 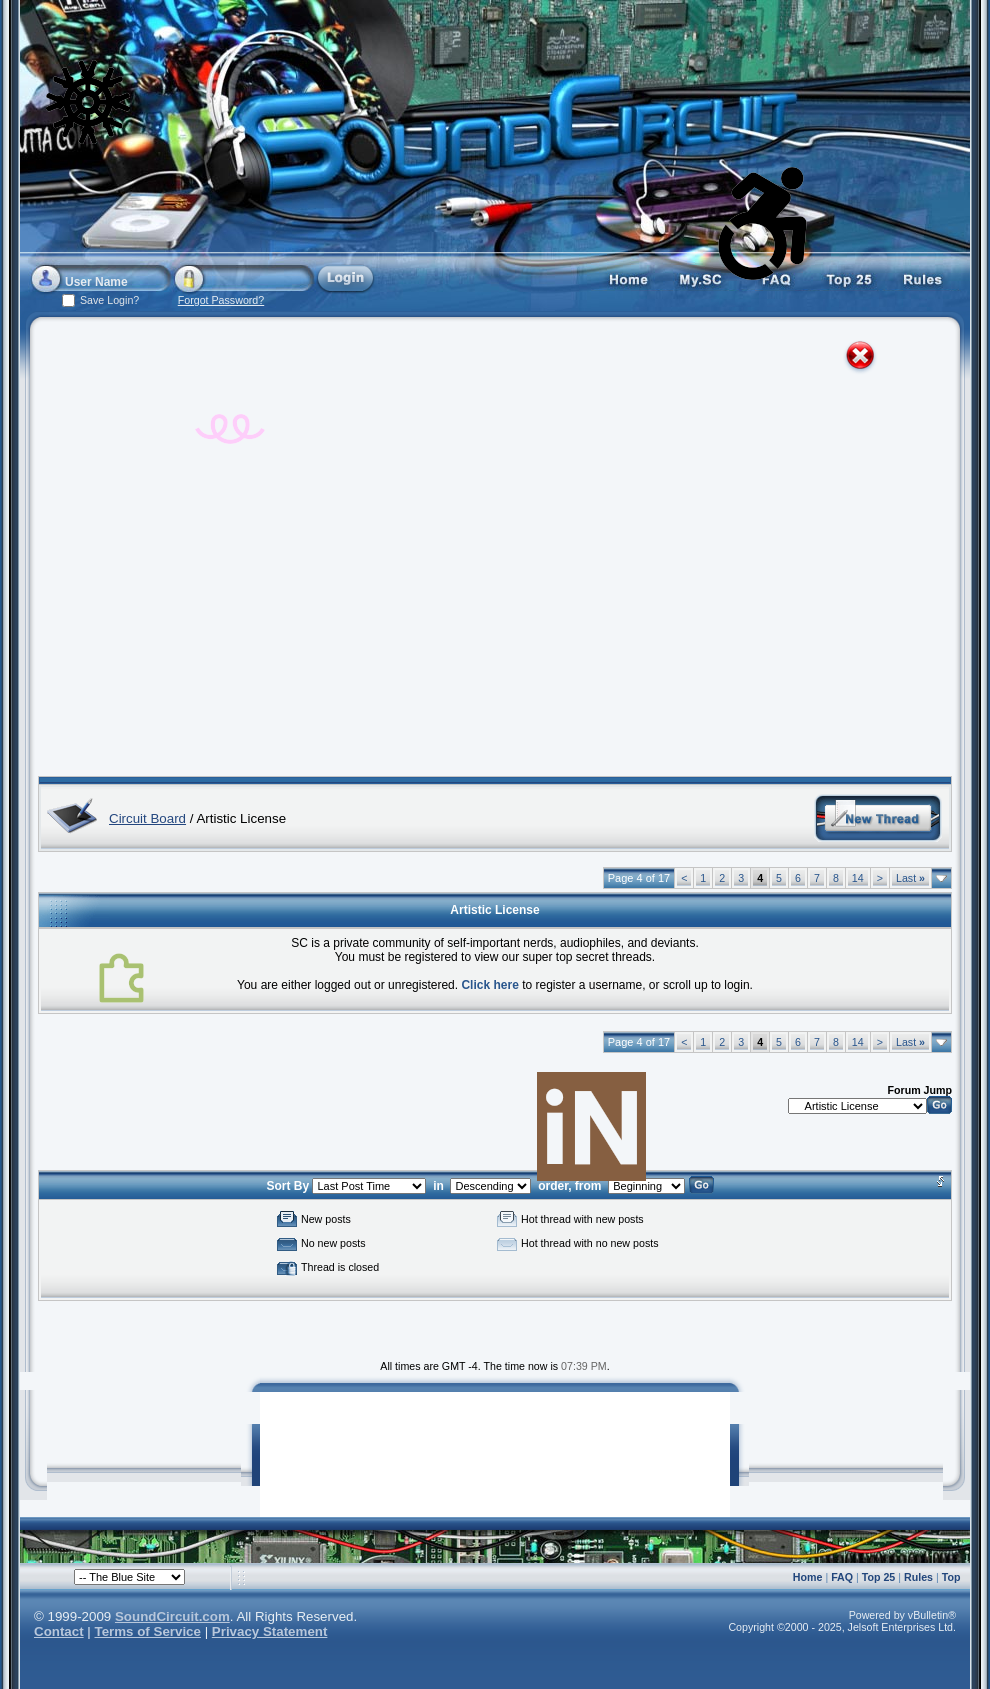 What do you see at coordinates (121, 980) in the screenshot?
I see `access plugins or extensions` at bounding box center [121, 980].